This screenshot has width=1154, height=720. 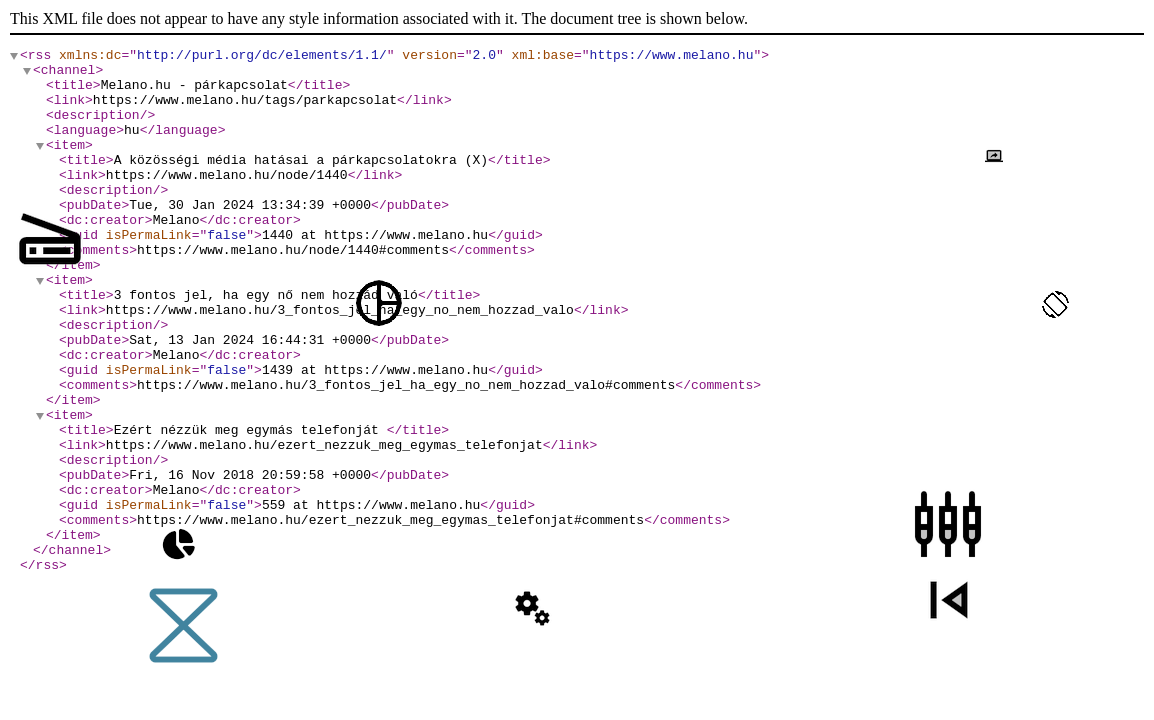 What do you see at coordinates (178, 544) in the screenshot?
I see `view analytics or statistics` at bounding box center [178, 544].